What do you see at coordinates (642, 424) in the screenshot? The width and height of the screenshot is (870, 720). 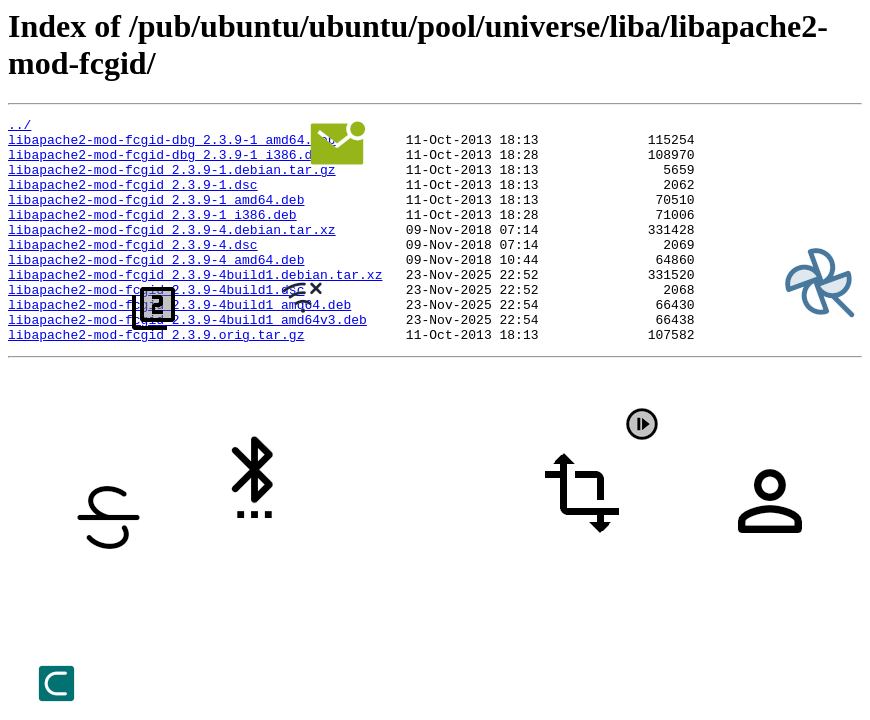 I see `play from the beginning` at bounding box center [642, 424].